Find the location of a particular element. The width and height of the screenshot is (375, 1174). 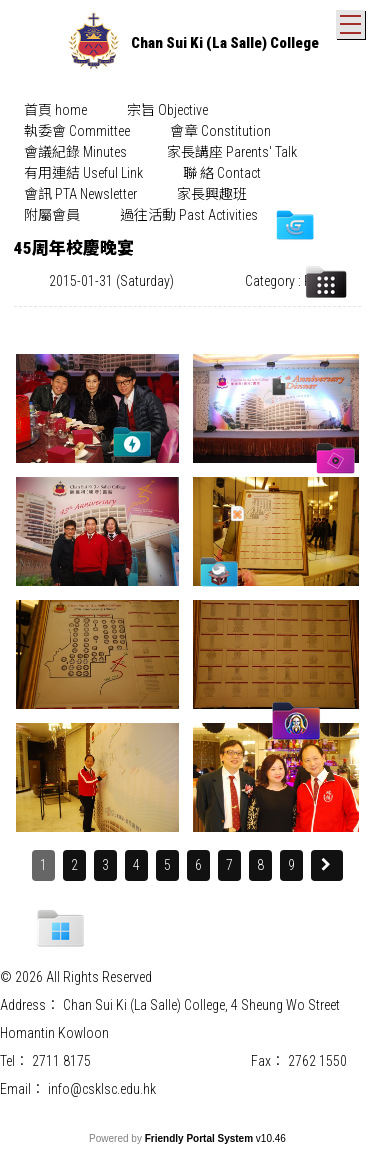

open GDevelop project files folder is located at coordinates (295, 226).